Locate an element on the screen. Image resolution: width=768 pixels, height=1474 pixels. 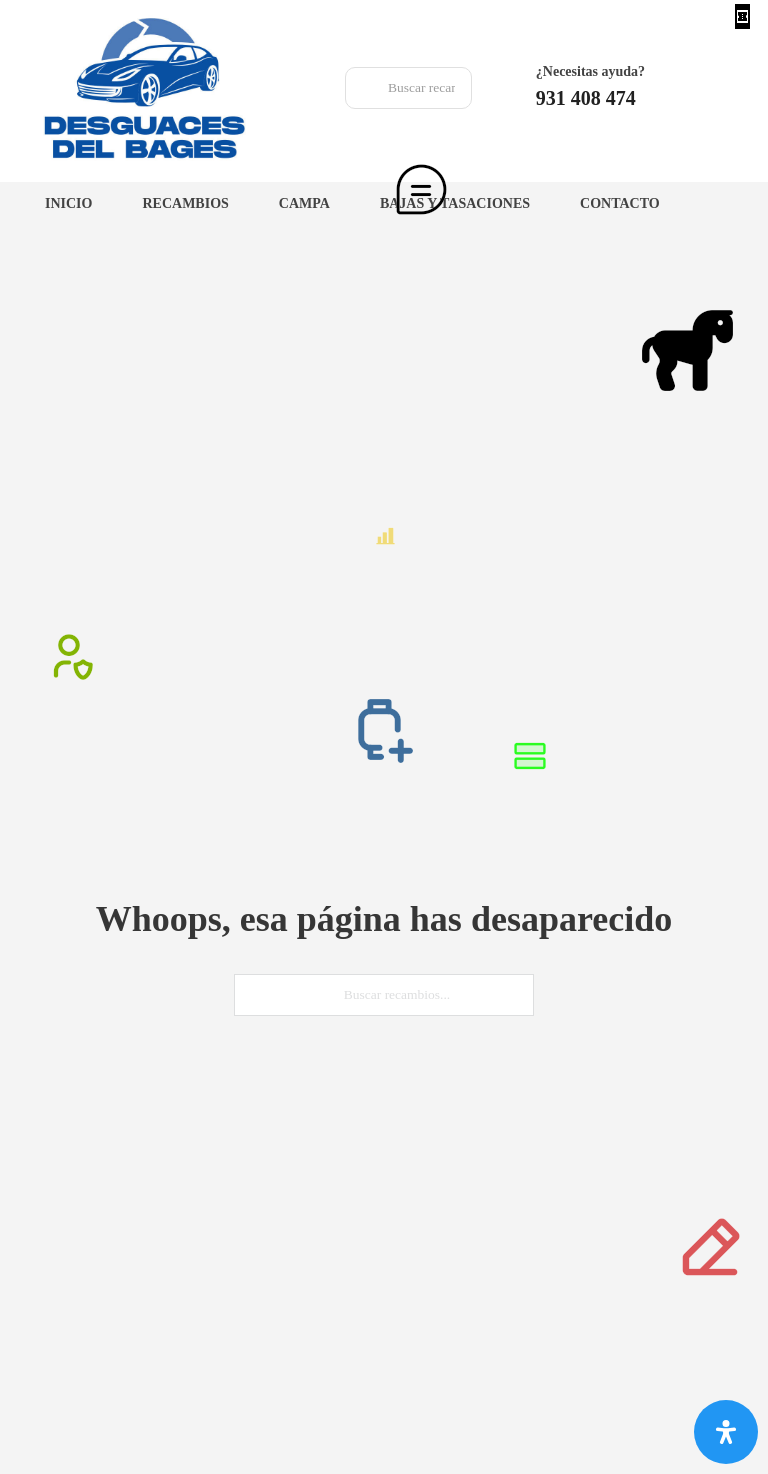
switch to row layout view is located at coordinates (530, 756).